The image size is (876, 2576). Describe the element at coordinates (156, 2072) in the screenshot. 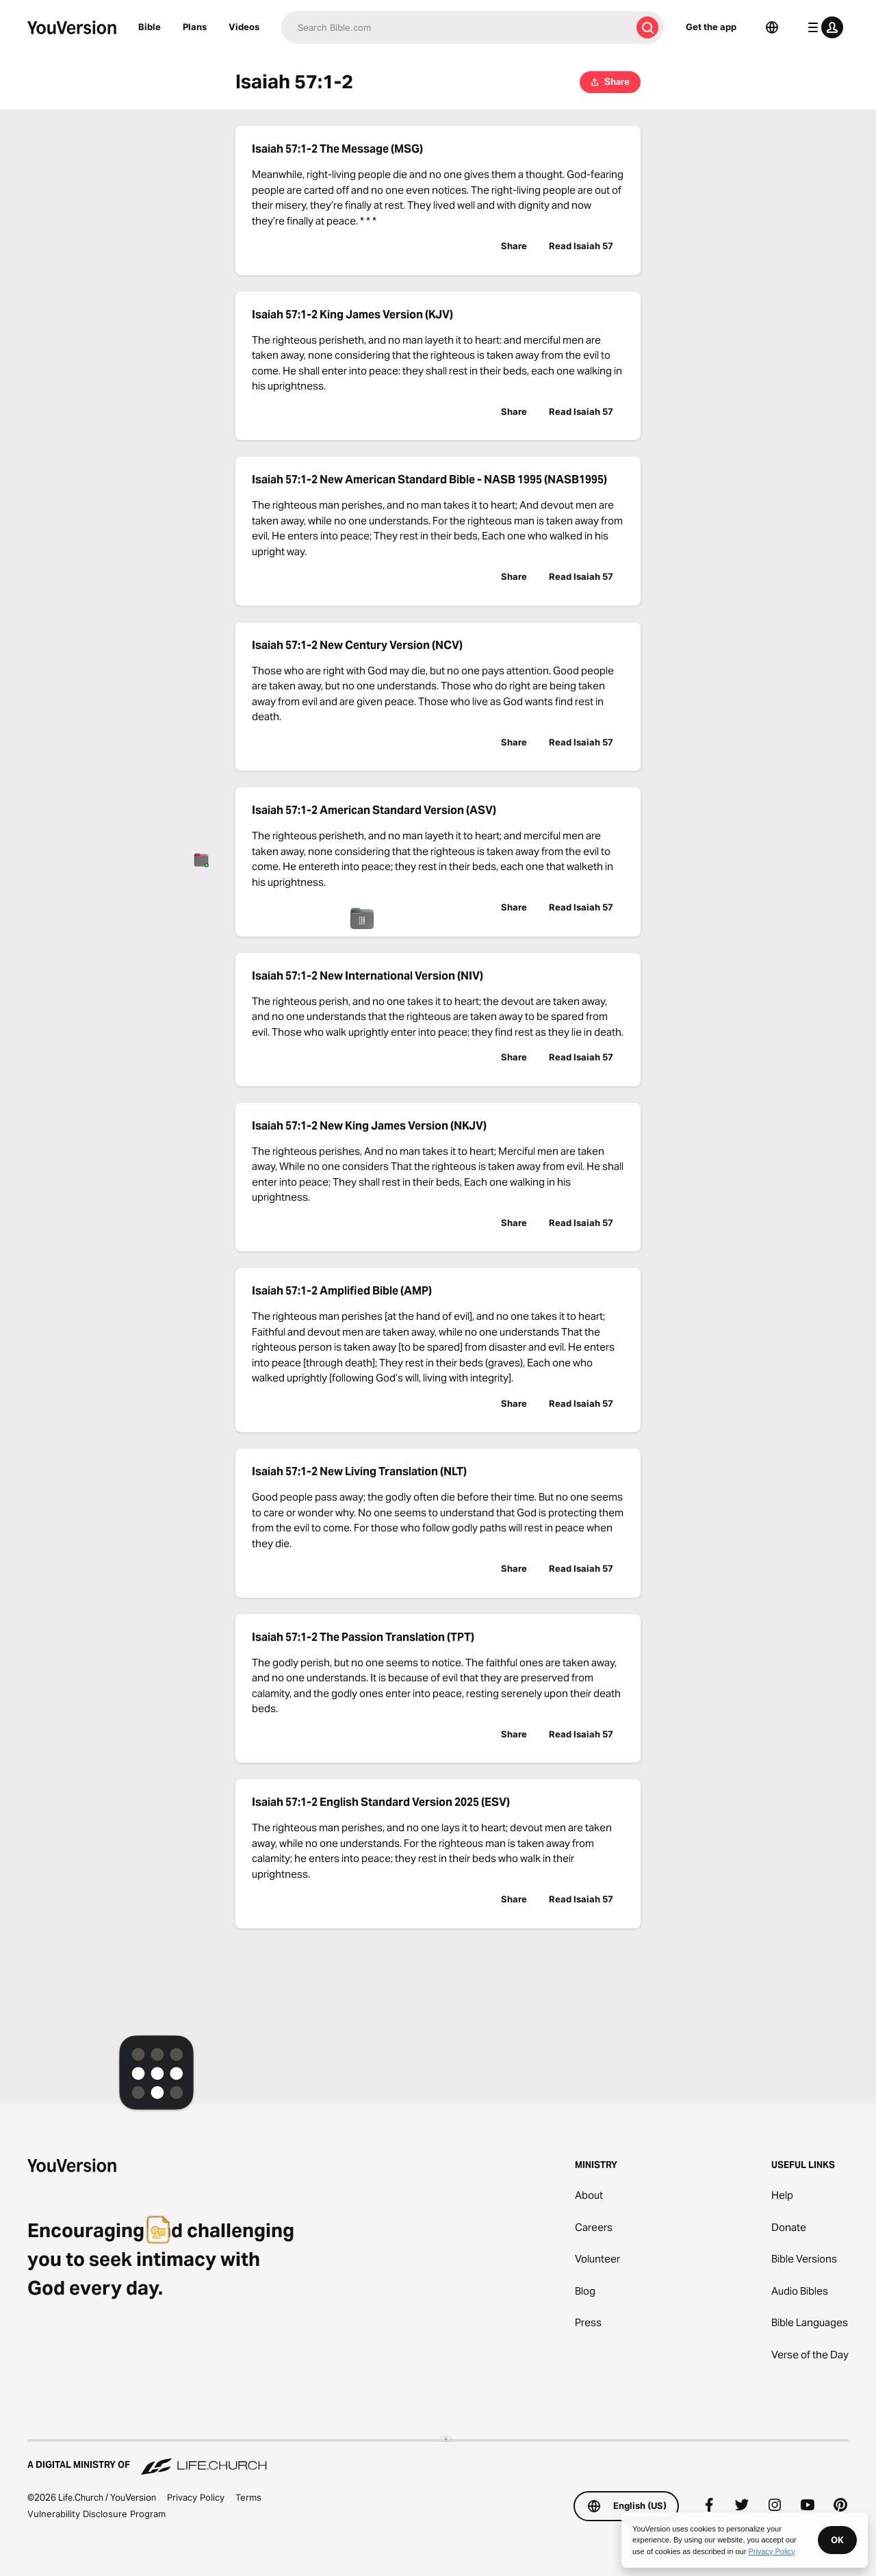

I see `open Tailscale VPN settings` at that location.